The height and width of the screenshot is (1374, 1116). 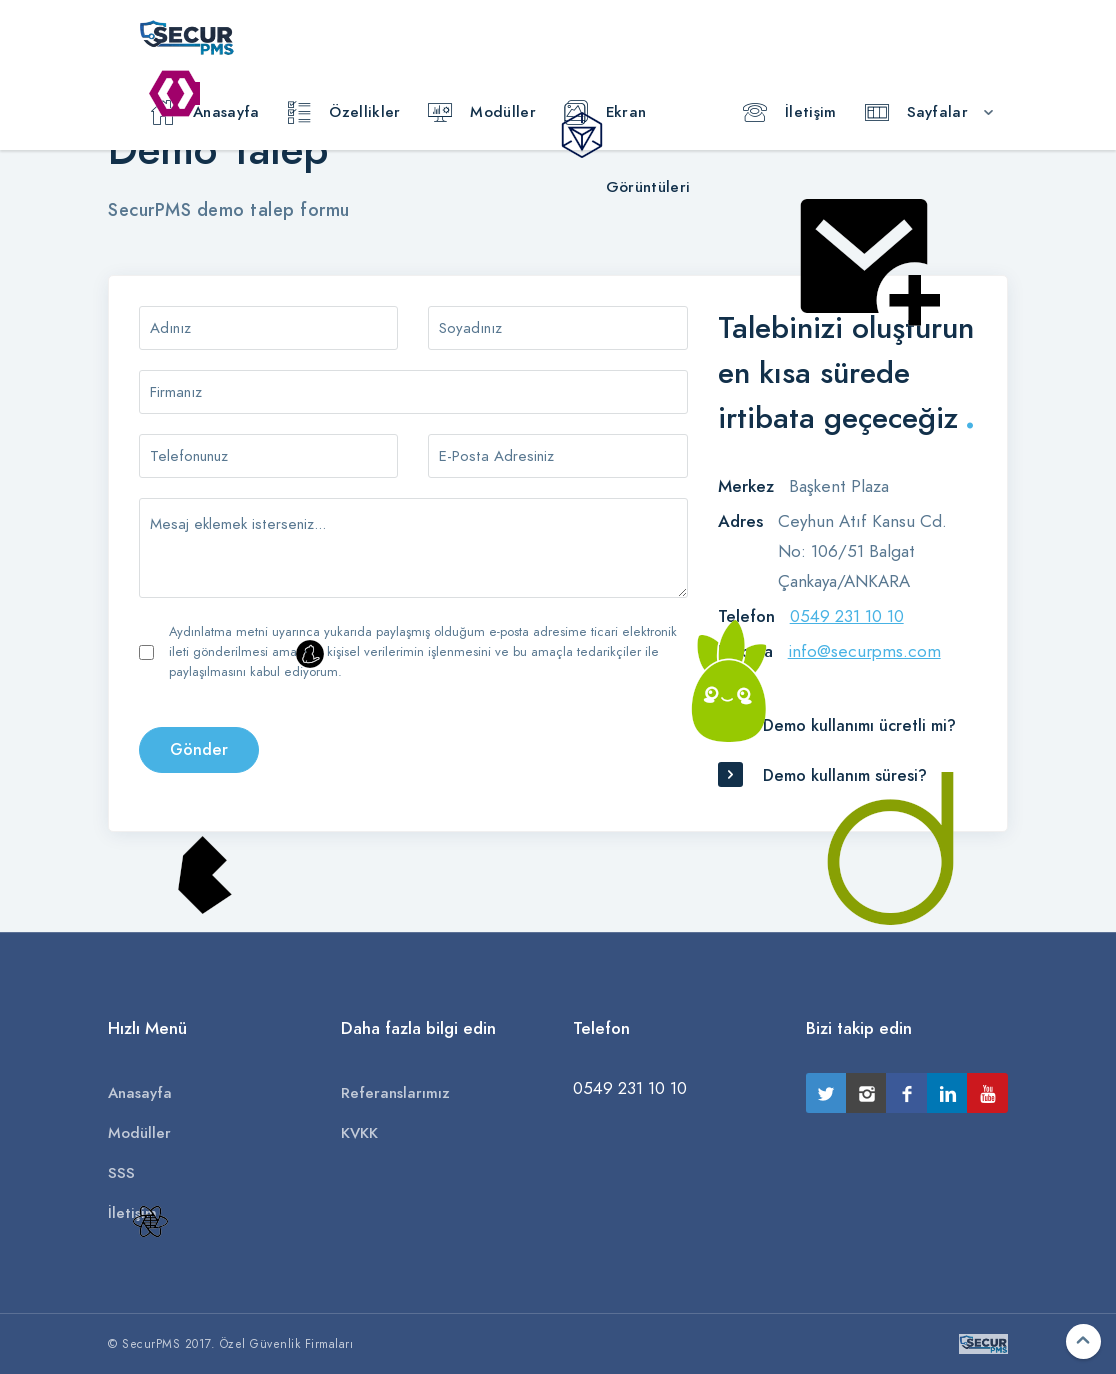 What do you see at coordinates (890, 848) in the screenshot?
I see `dedge app or service logo` at bounding box center [890, 848].